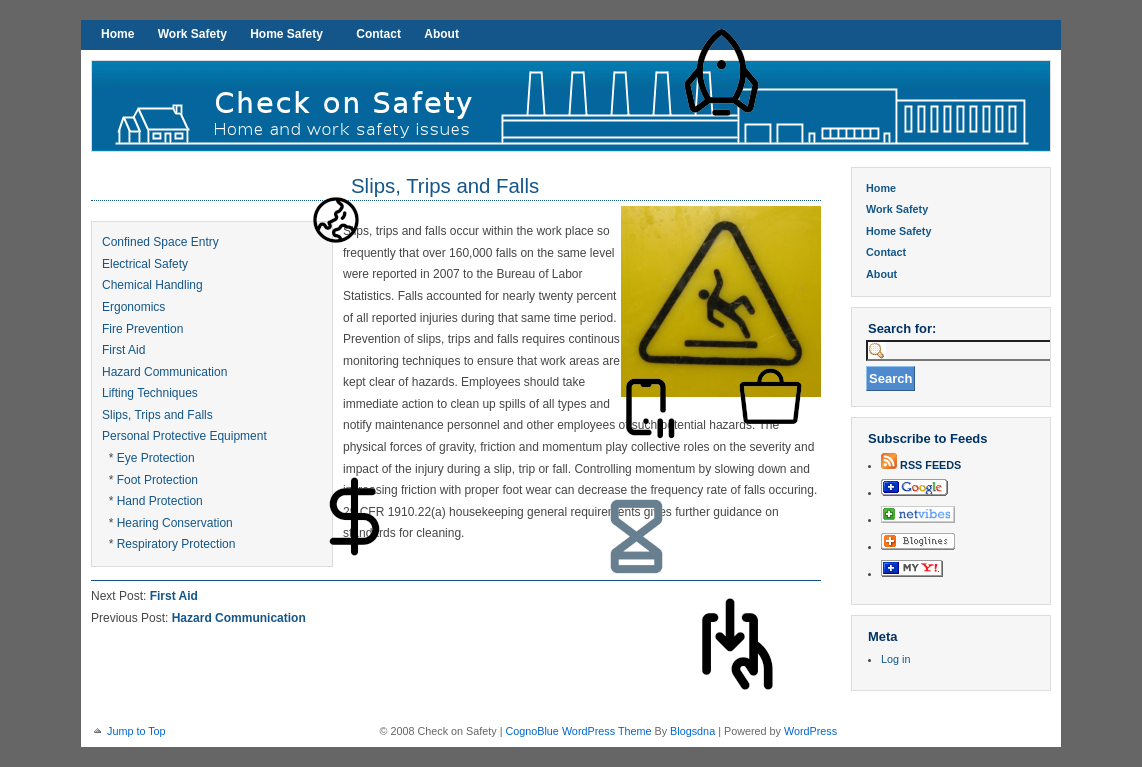 This screenshot has width=1142, height=767. What do you see at coordinates (336, 220) in the screenshot?
I see `switch to asia-australia region` at bounding box center [336, 220].